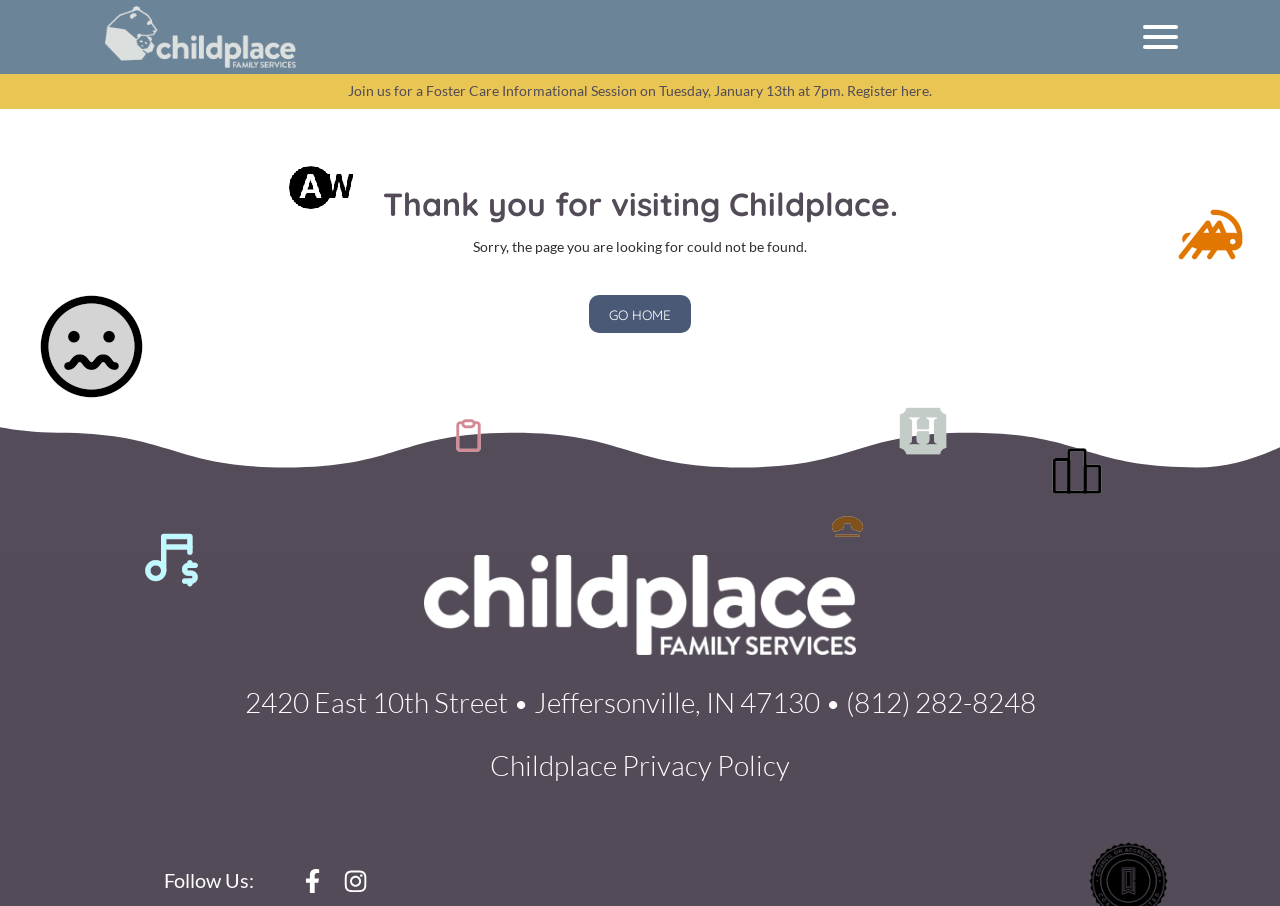 This screenshot has width=1280, height=906. I want to click on view rankings or leaderboard, so click(1077, 471).